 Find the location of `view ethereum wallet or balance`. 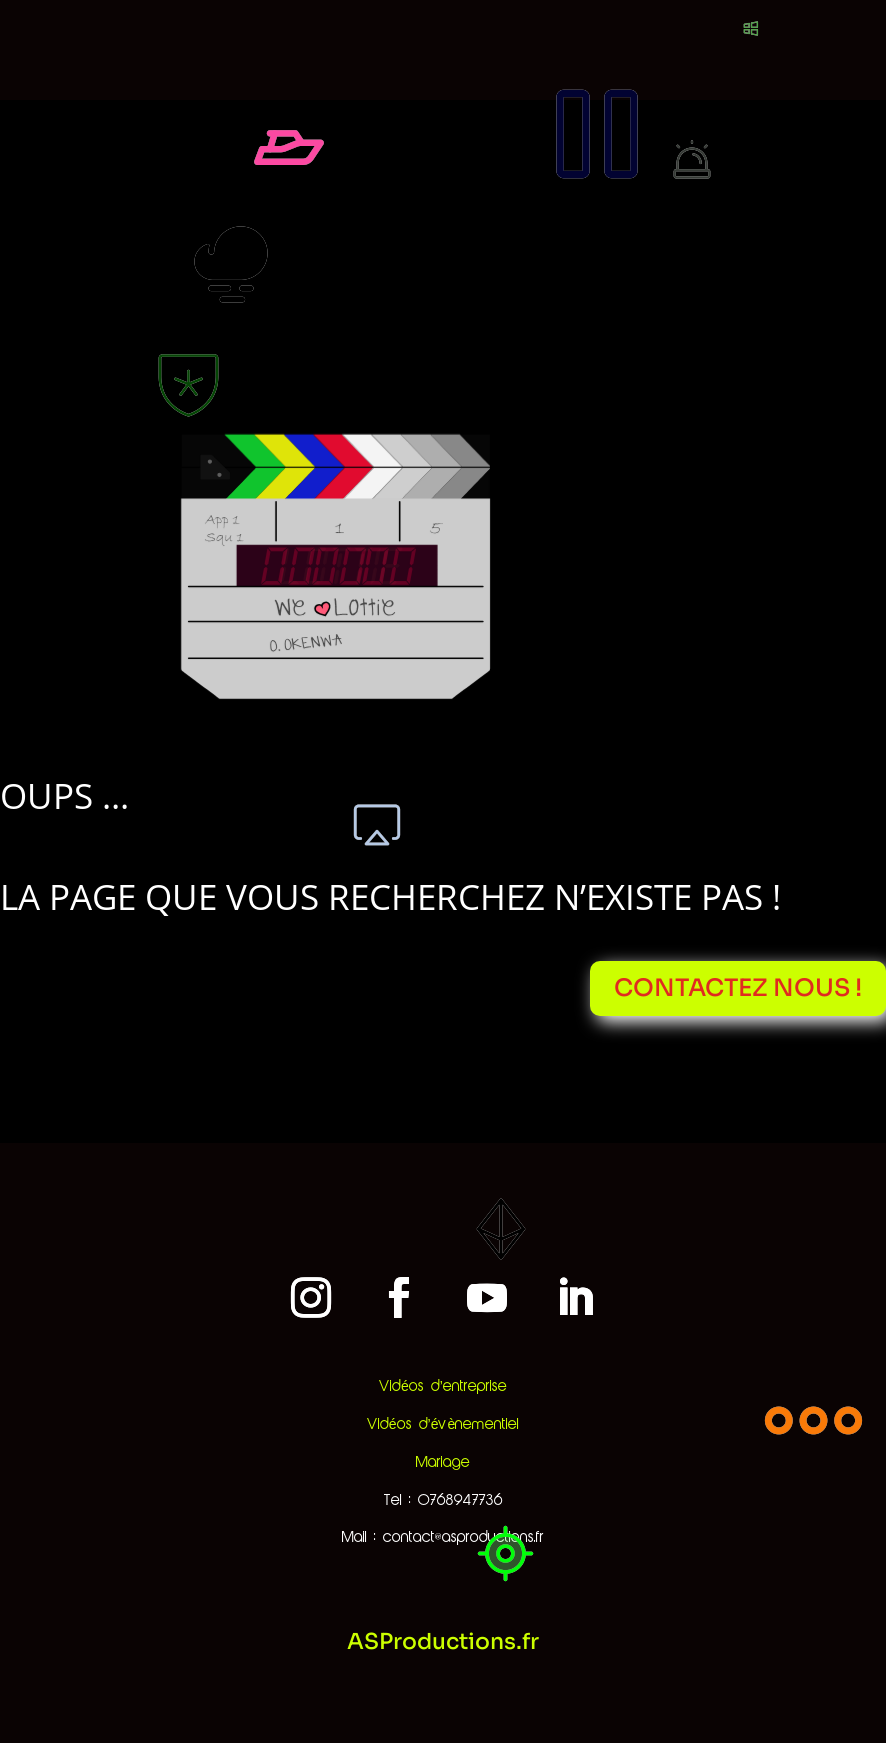

view ethereum wallet or balance is located at coordinates (501, 1229).